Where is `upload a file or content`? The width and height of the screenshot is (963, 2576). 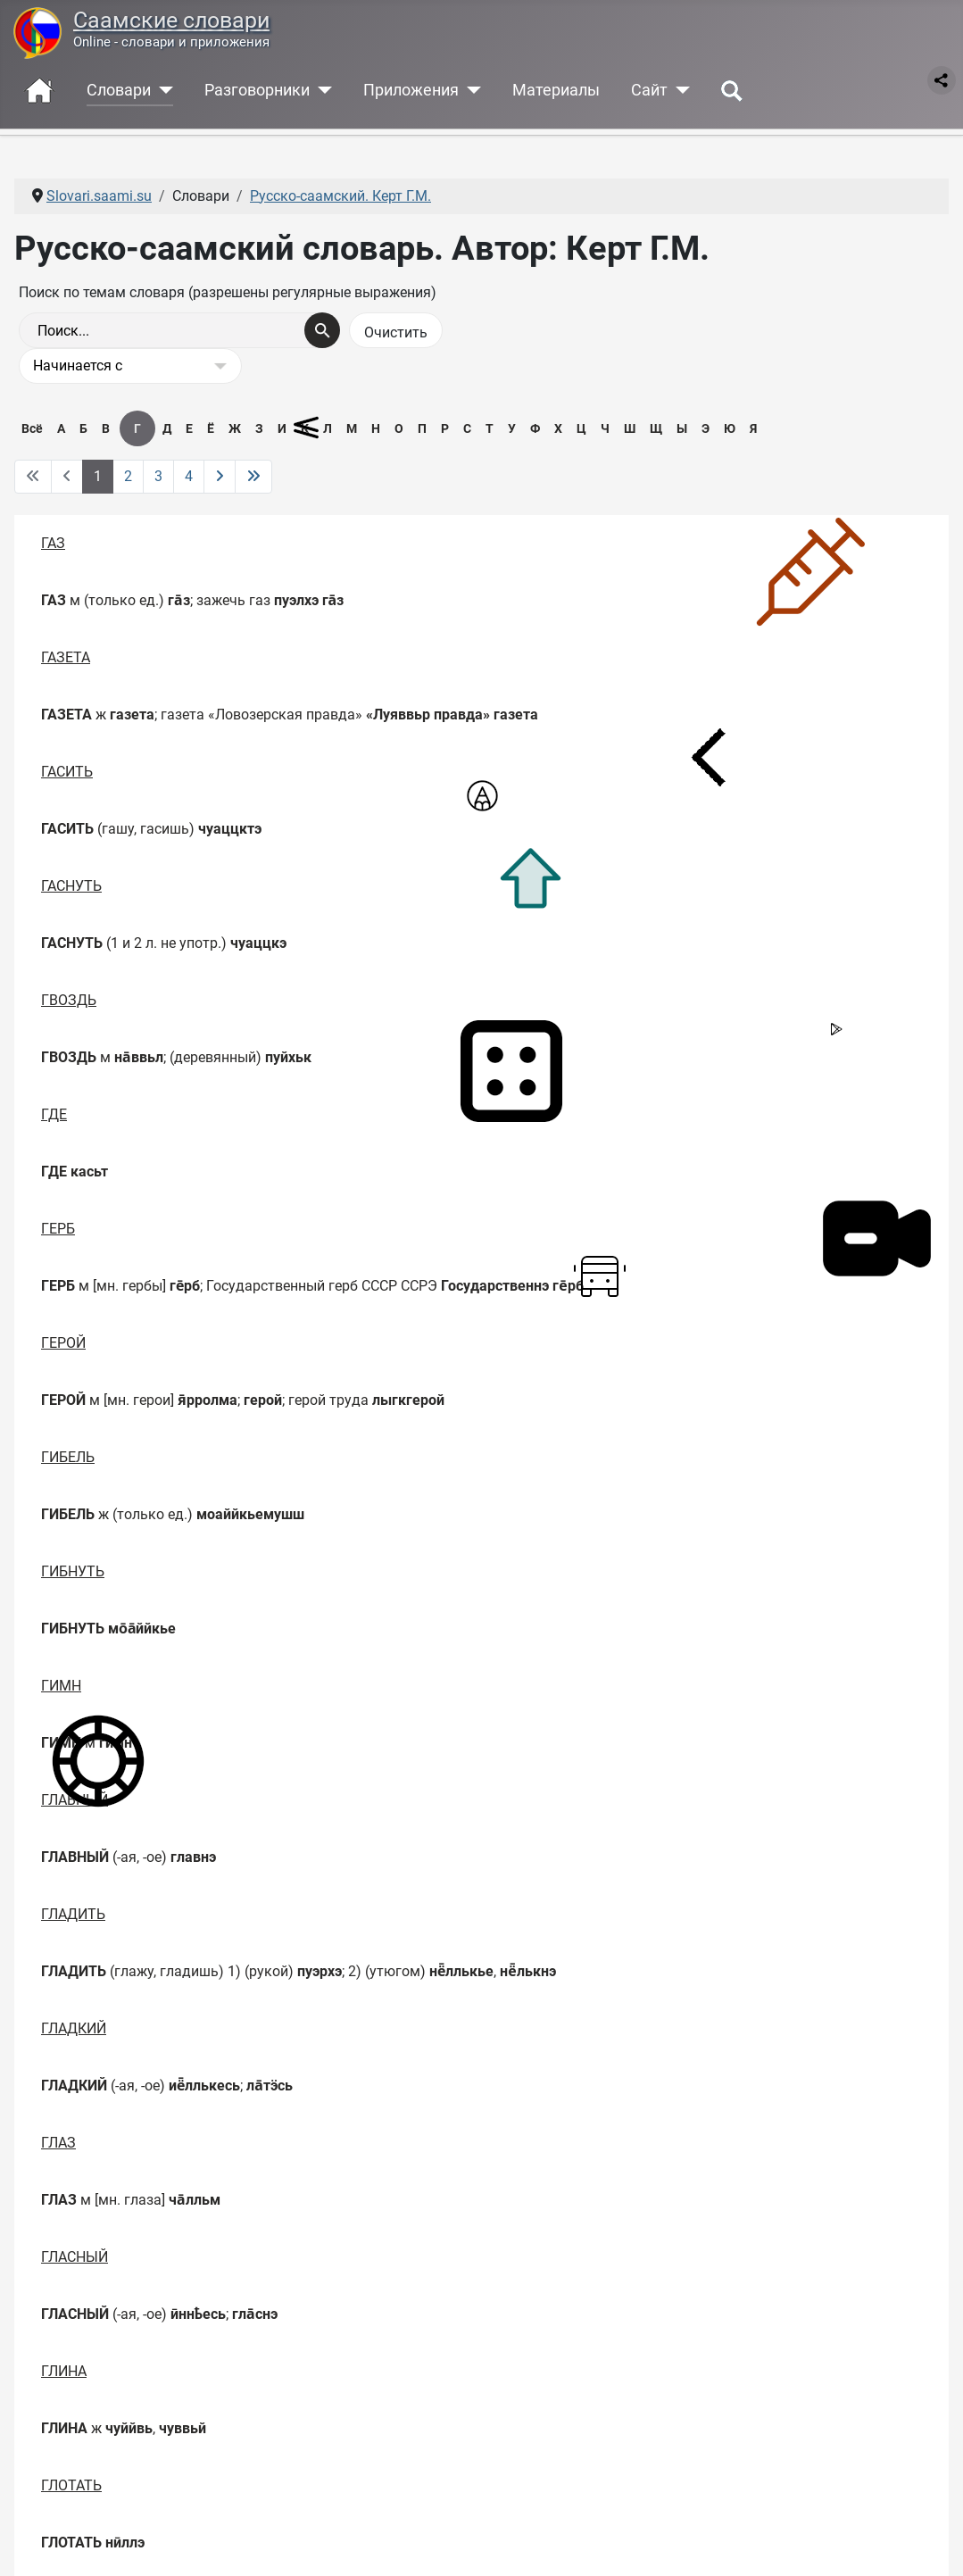
upload a file or content is located at coordinates (530, 880).